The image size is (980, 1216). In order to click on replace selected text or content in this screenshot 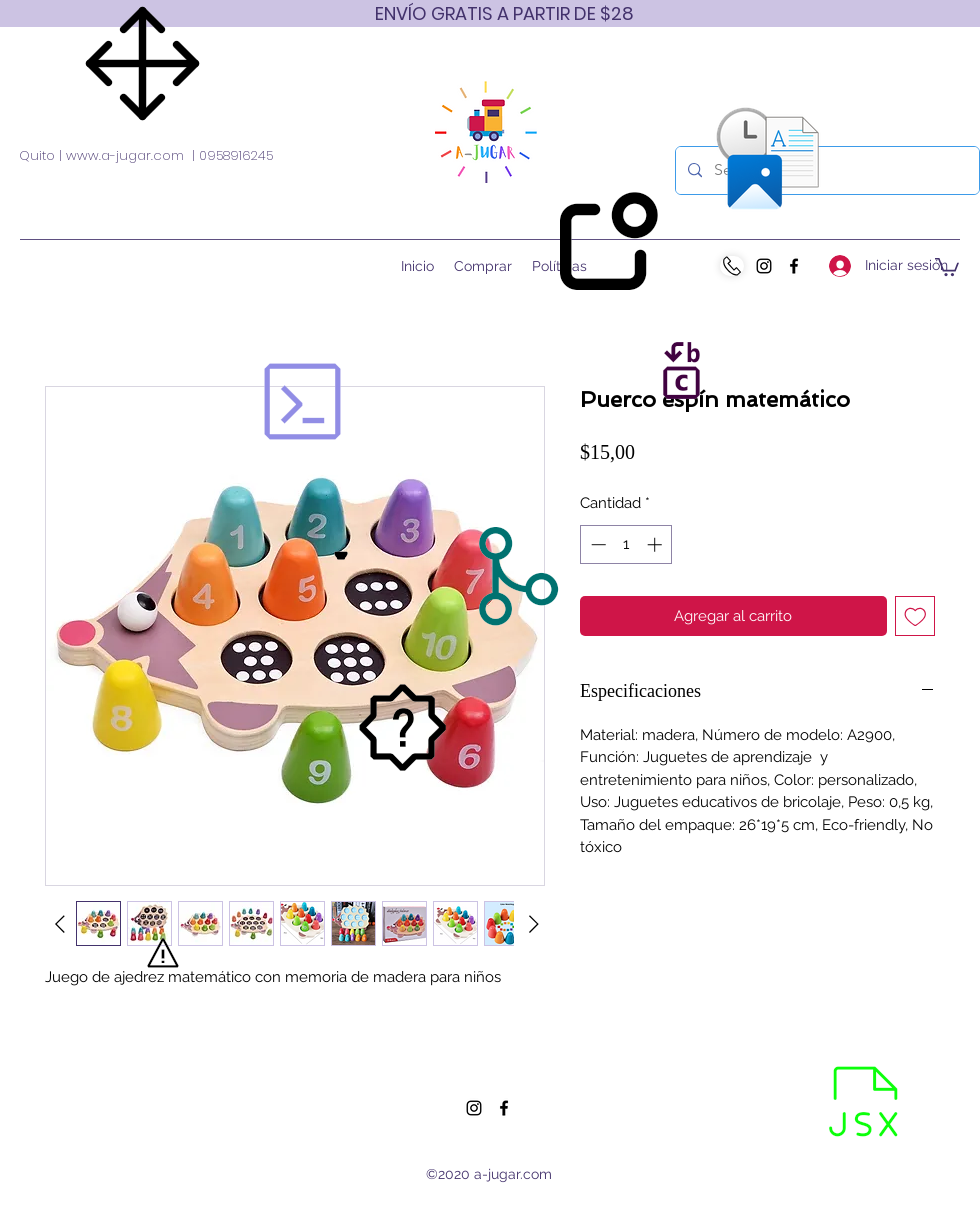, I will do `click(683, 370)`.